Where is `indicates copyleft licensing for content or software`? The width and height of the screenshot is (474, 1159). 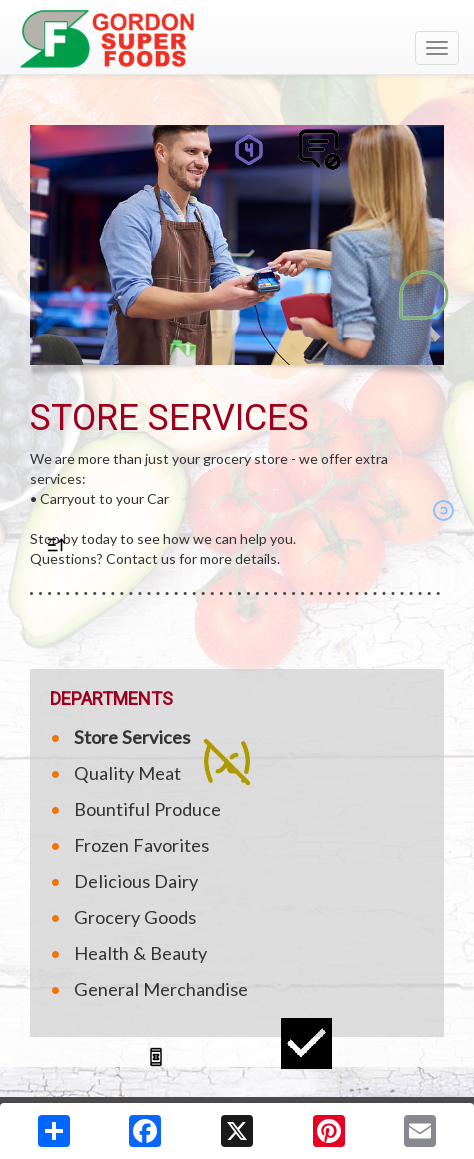 indicates copyleft licensing for content or software is located at coordinates (443, 510).